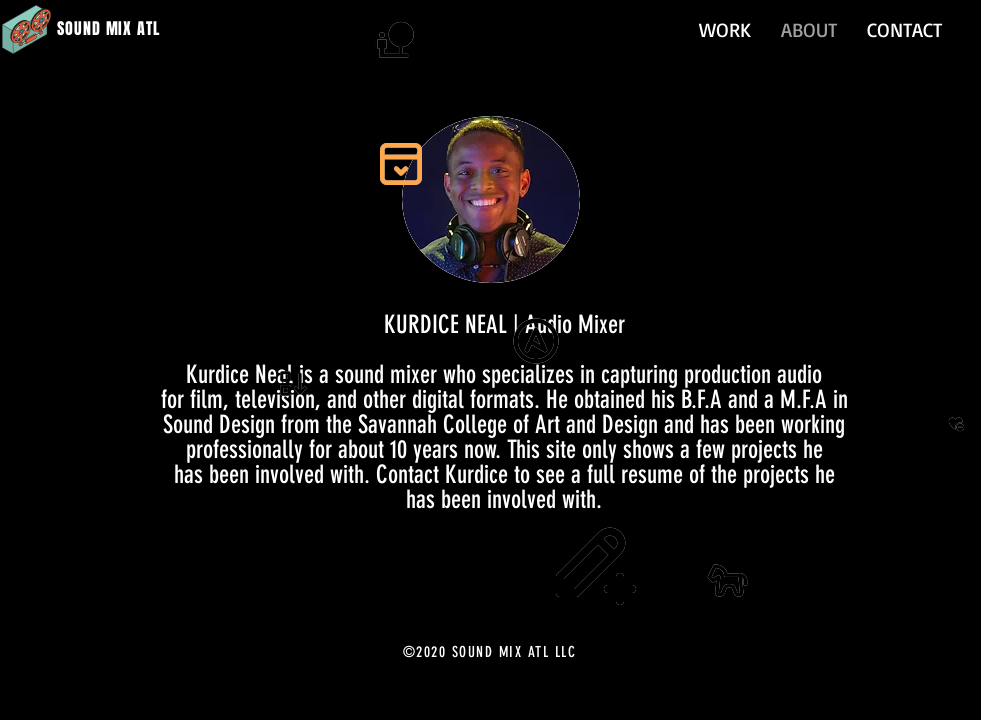  What do you see at coordinates (536, 341) in the screenshot?
I see `ansible automation platform logo` at bounding box center [536, 341].